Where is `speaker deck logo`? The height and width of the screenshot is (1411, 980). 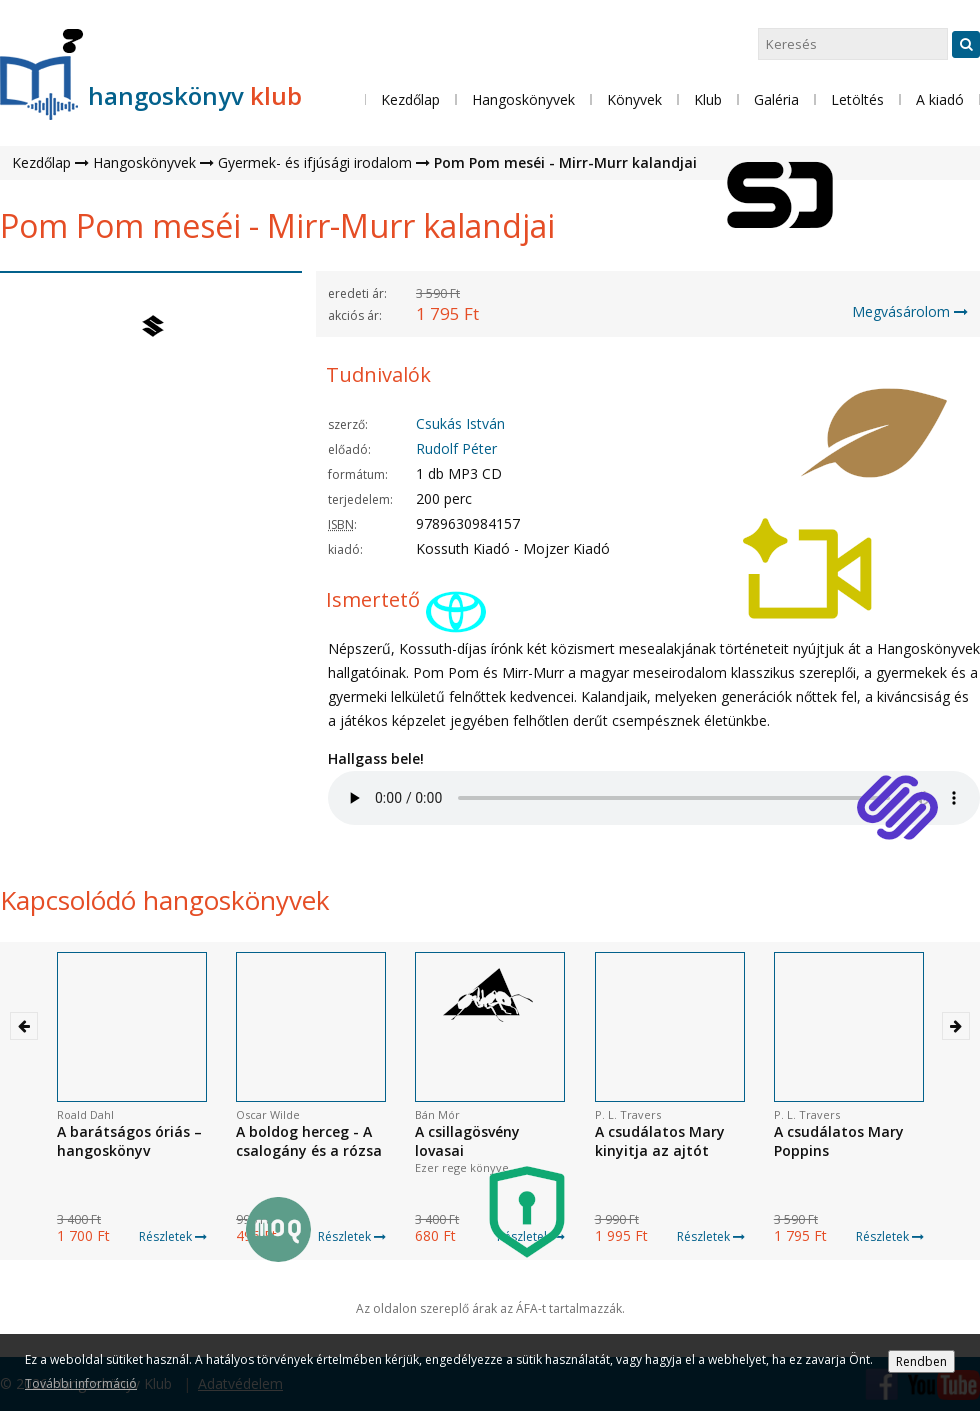 speaker deck logo is located at coordinates (780, 195).